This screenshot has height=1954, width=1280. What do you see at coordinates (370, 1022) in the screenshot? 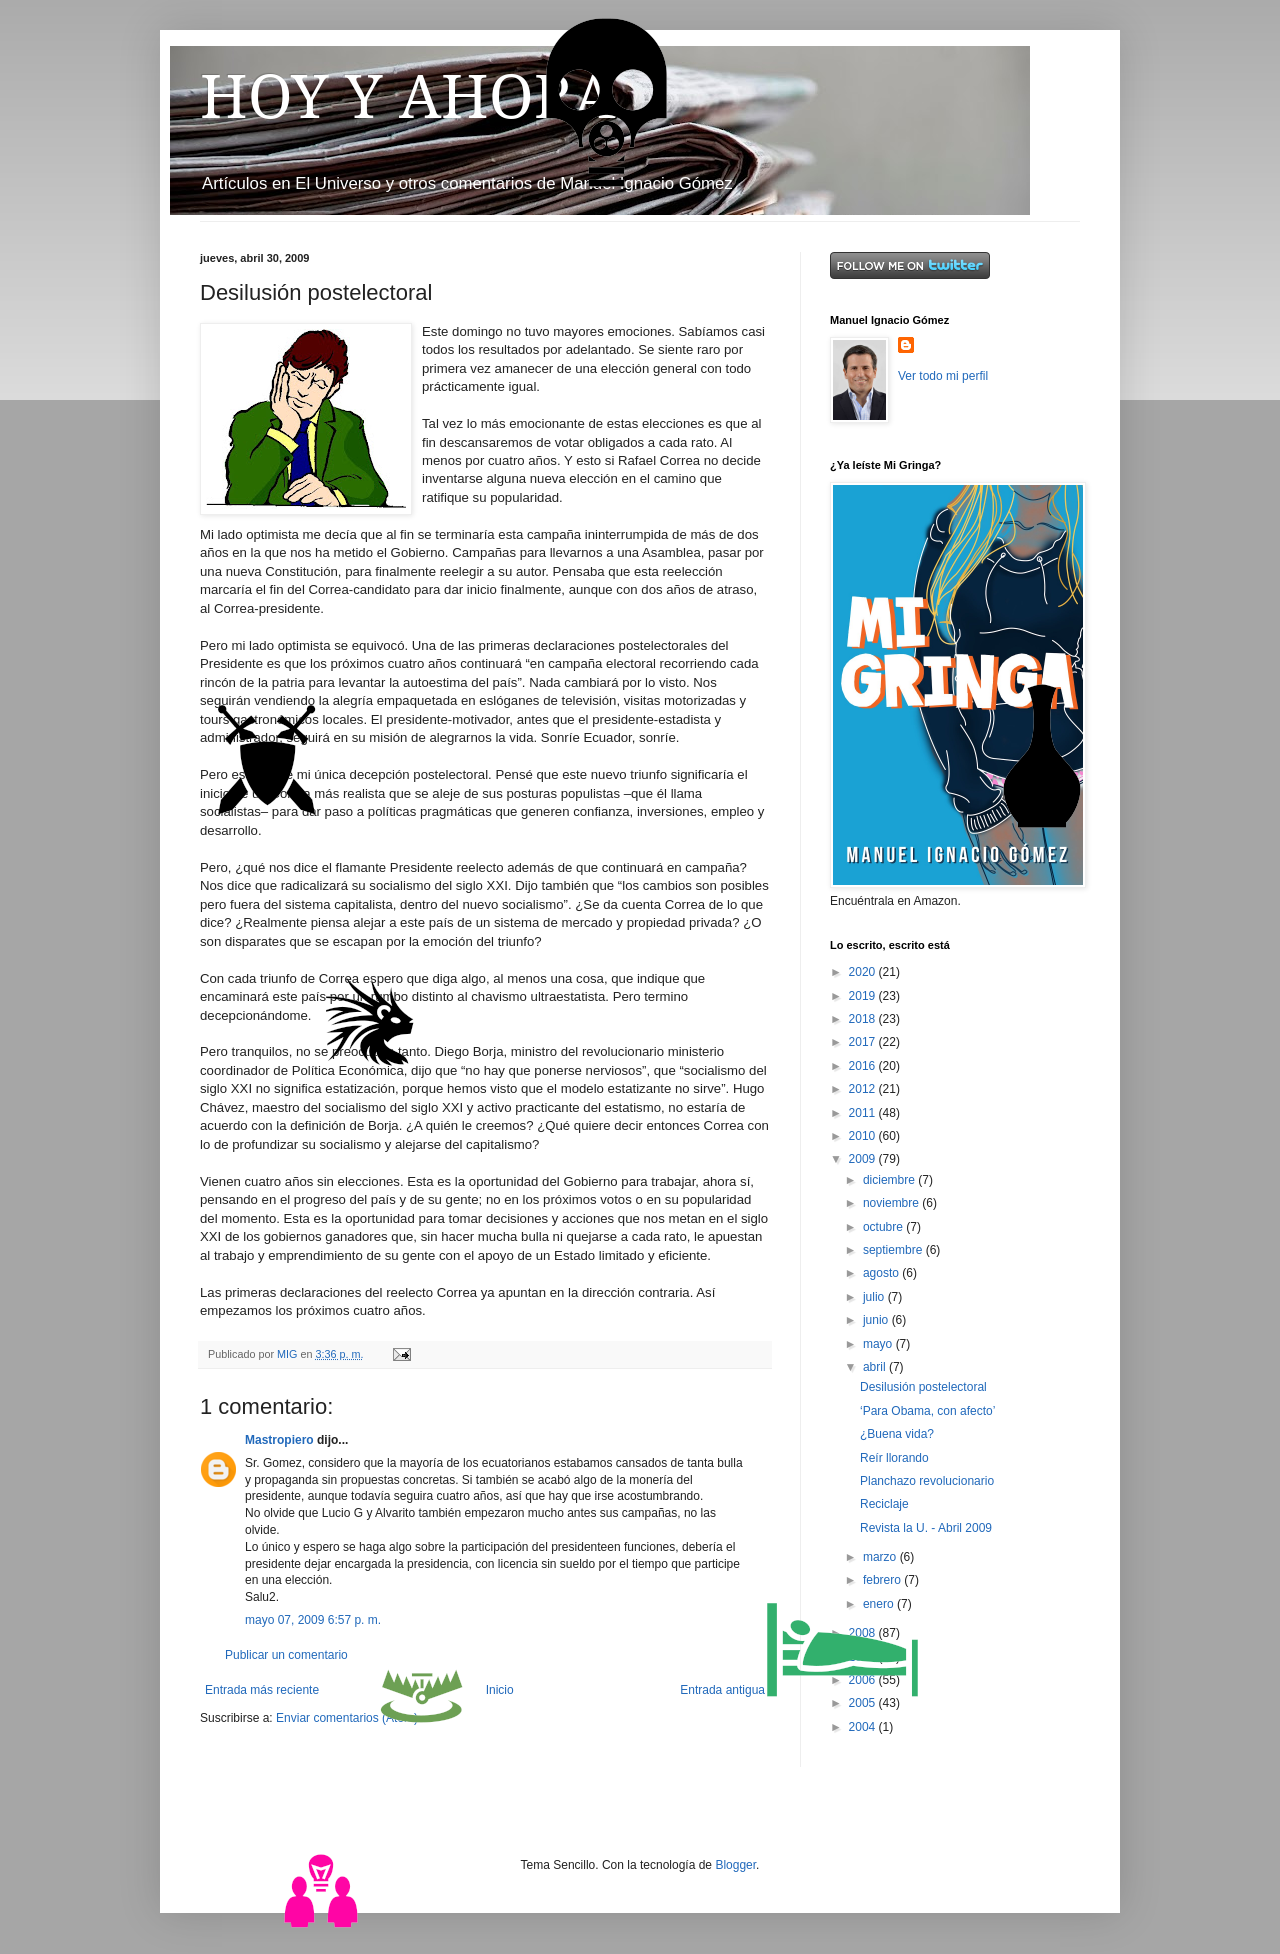
I see `porcupine character or creature in a game` at bounding box center [370, 1022].